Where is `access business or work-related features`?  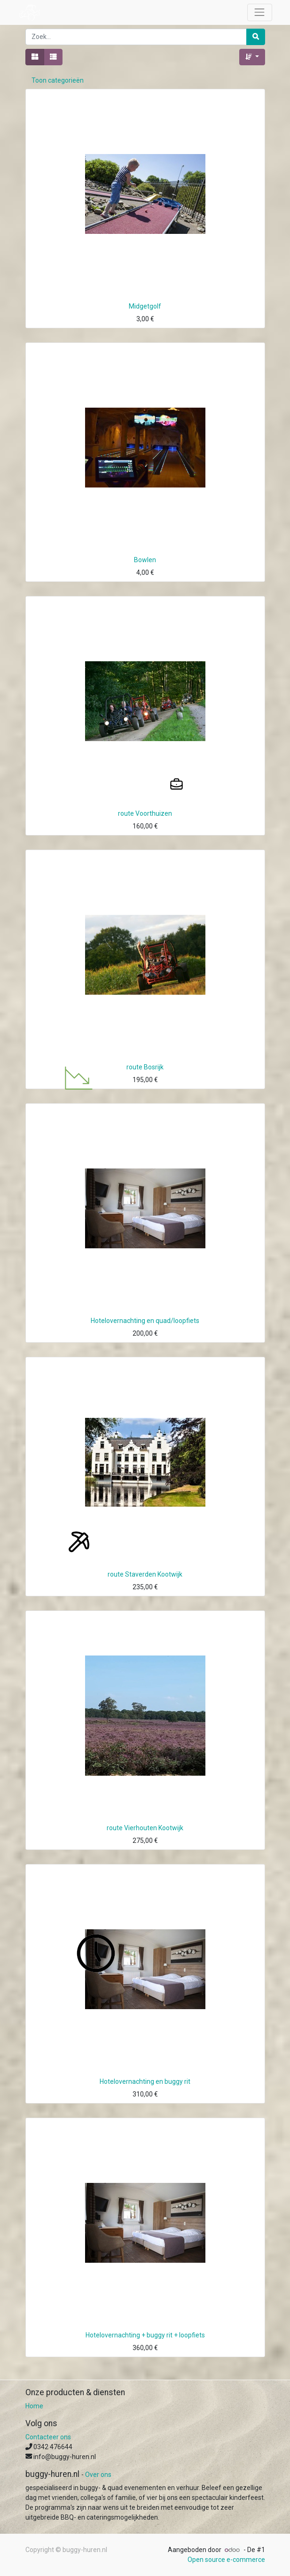
access business or work-related features is located at coordinates (176, 784).